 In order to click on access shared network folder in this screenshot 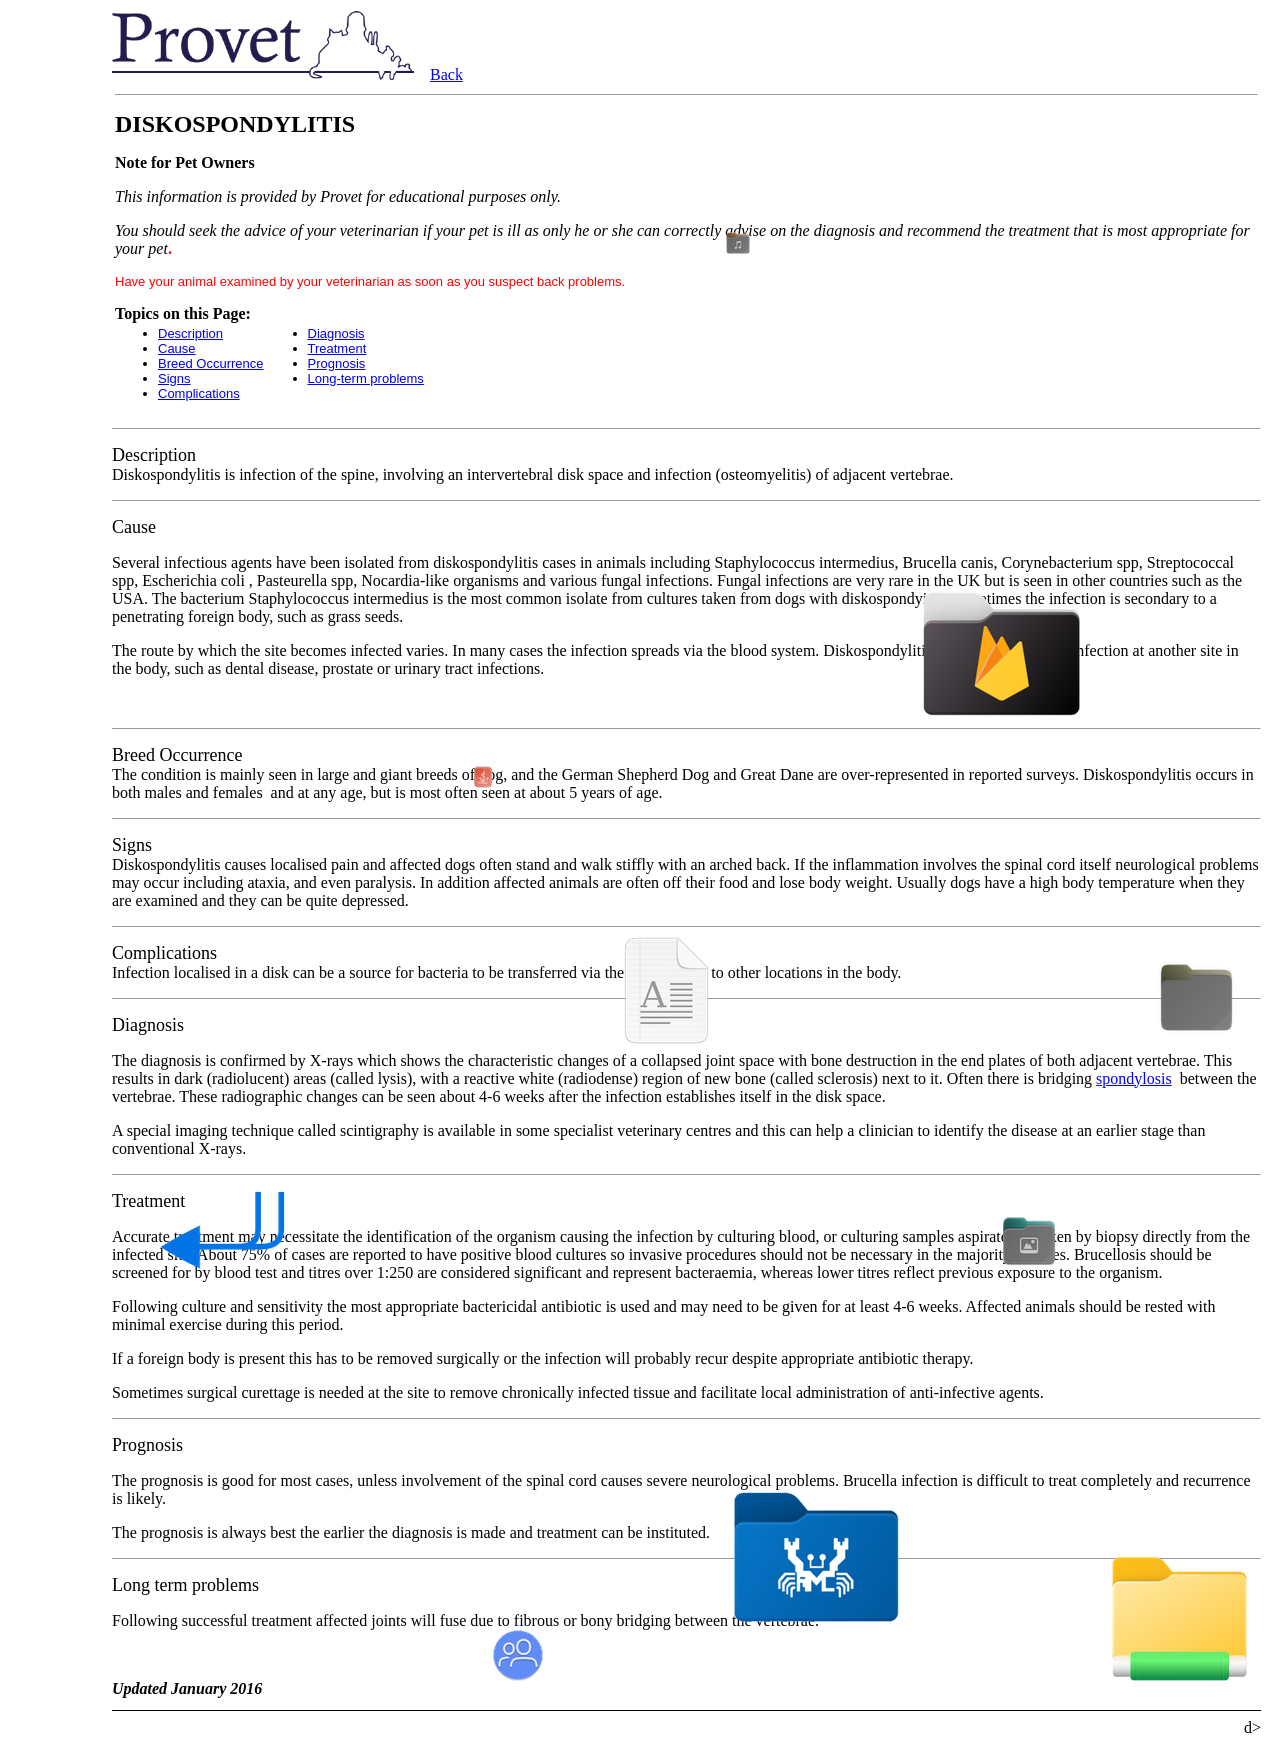, I will do `click(1179, 1613)`.